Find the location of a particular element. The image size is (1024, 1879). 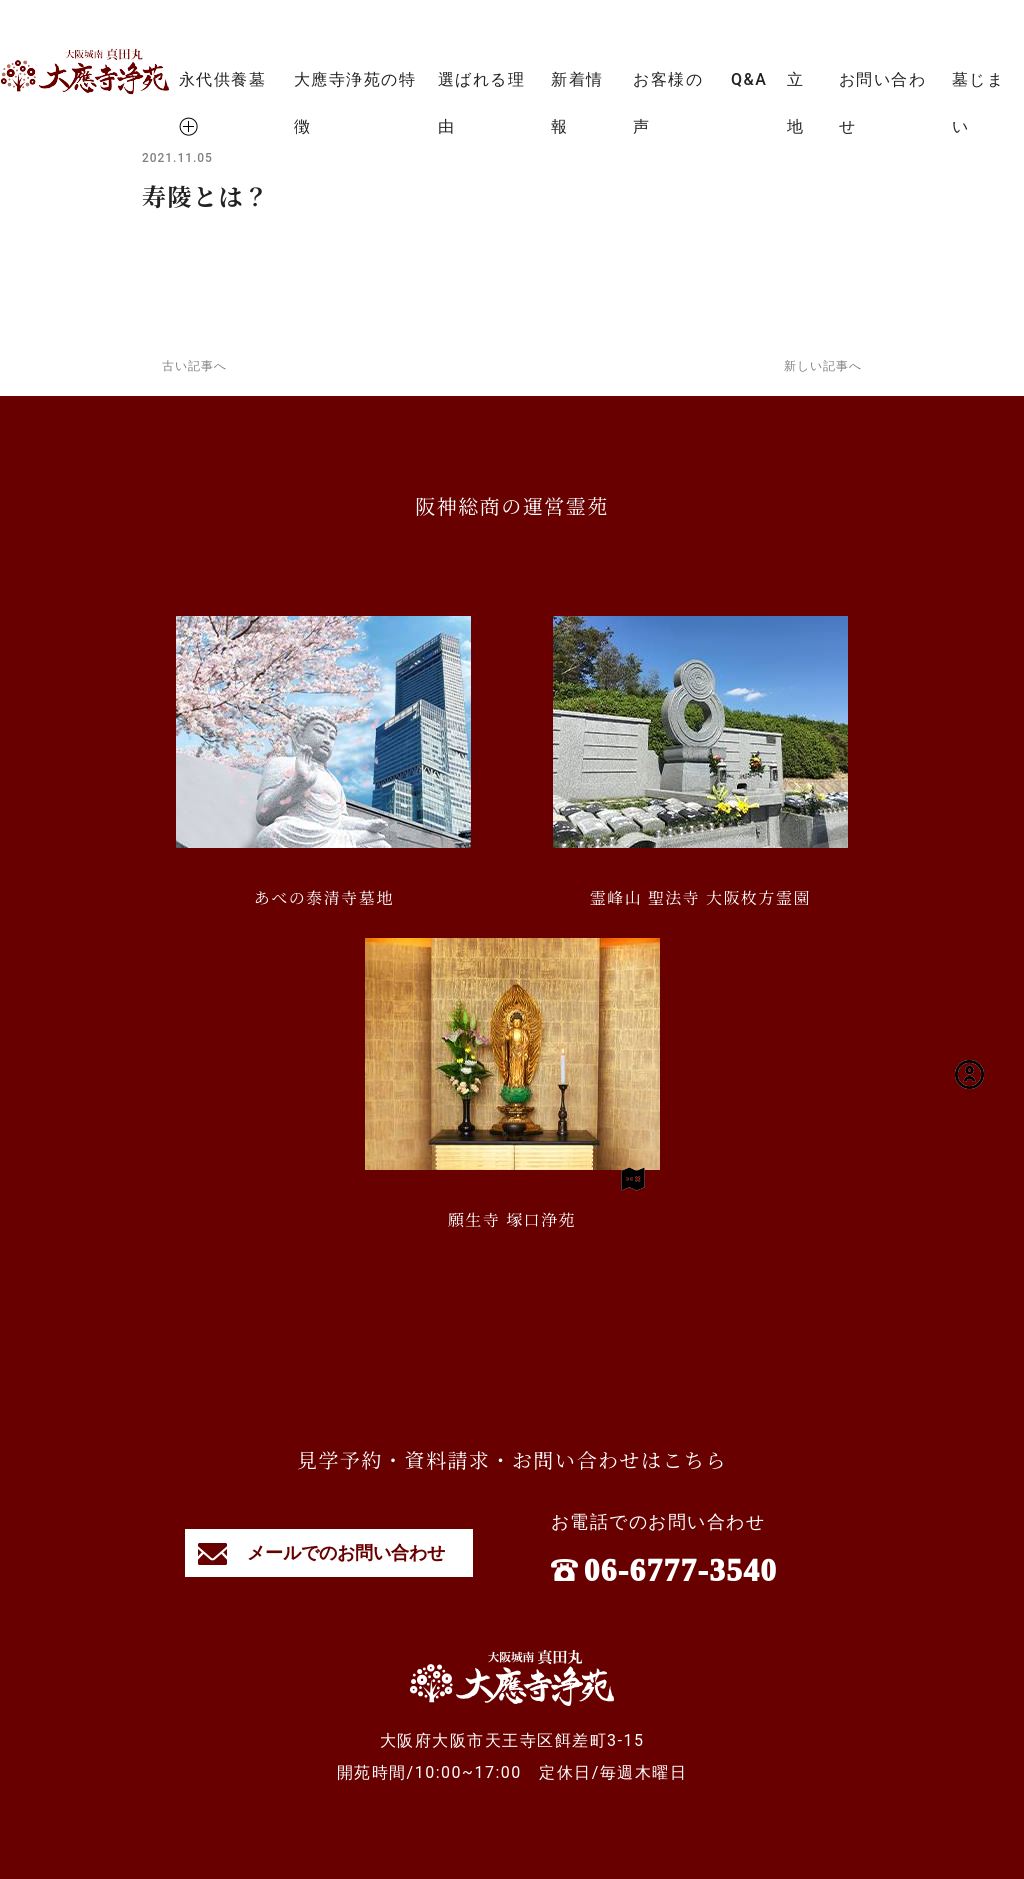

access your account or profile is located at coordinates (969, 1074).